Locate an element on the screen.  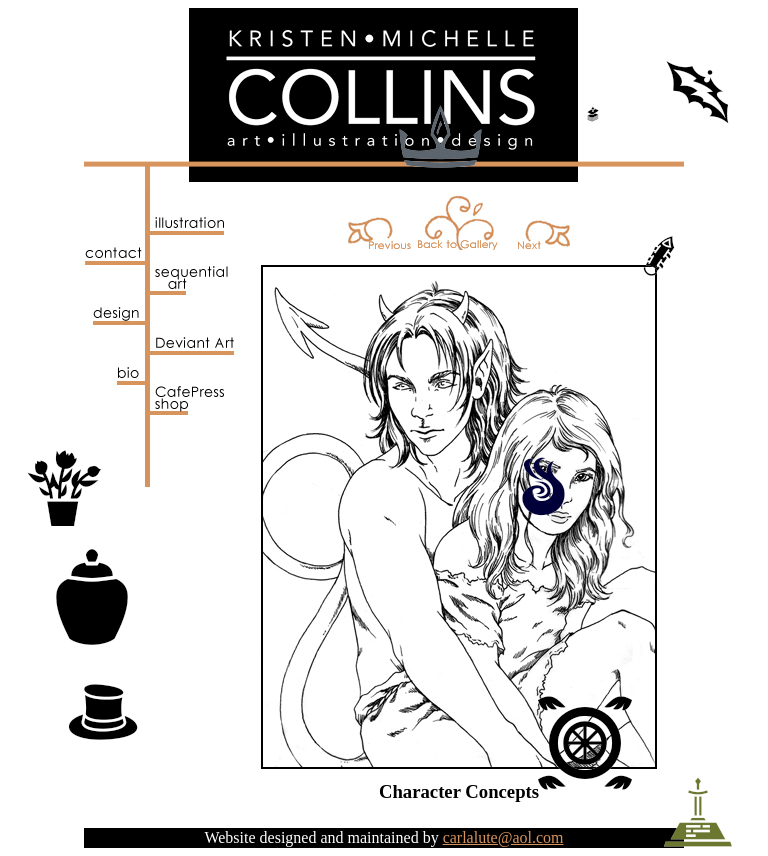
equip arm armor or bracer item is located at coordinates (659, 256).